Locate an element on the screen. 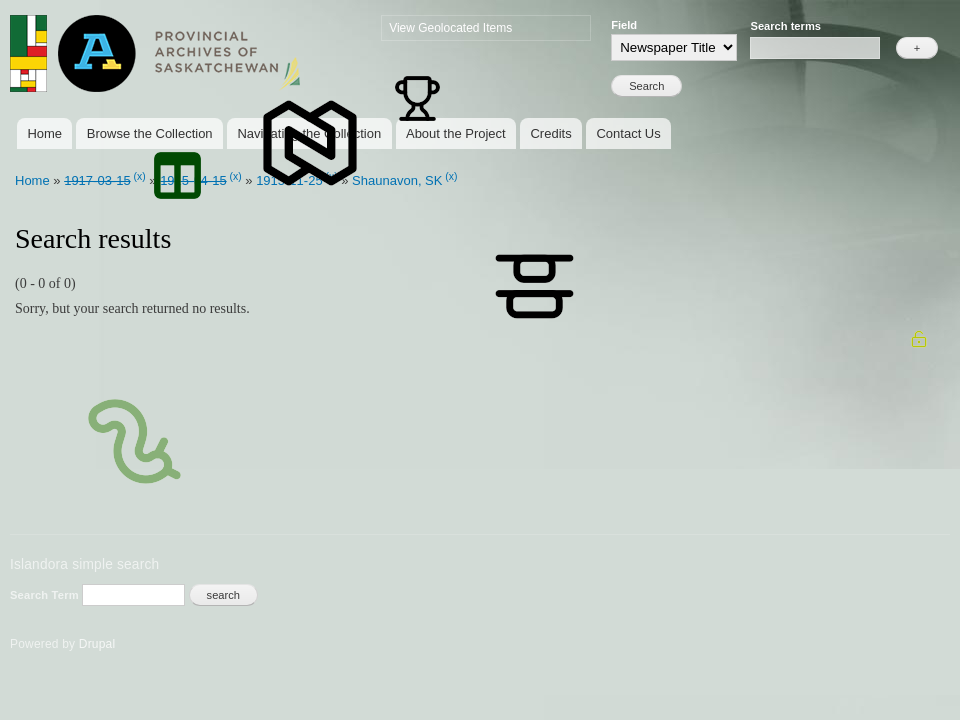 This screenshot has width=960, height=720. indicates pest or malware detection is located at coordinates (134, 441).